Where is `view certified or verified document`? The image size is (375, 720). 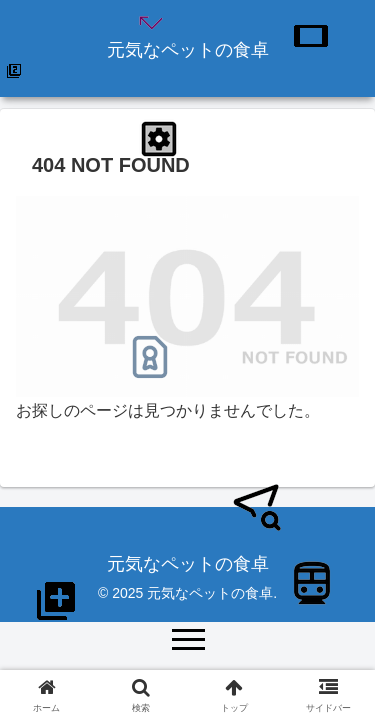
view certified or verified document is located at coordinates (150, 357).